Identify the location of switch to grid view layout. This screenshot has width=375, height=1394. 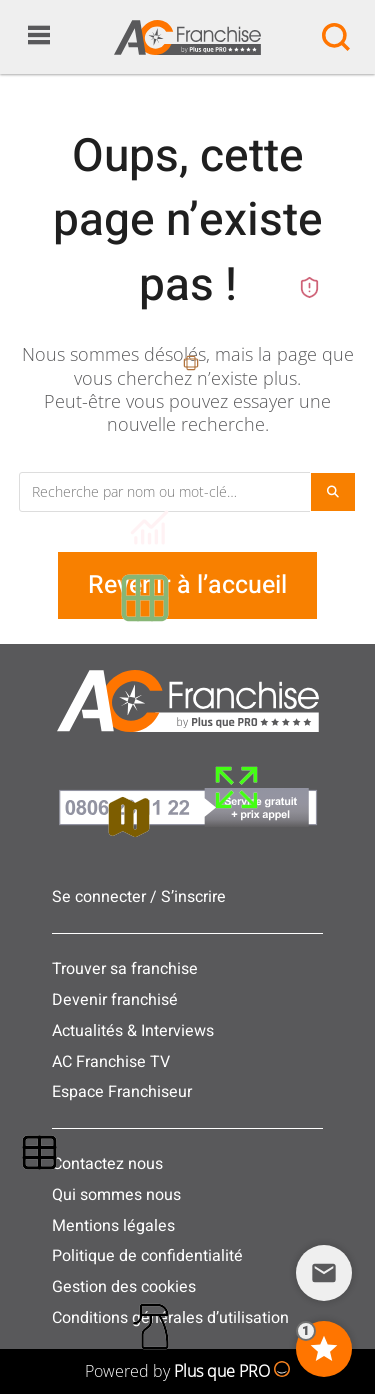
(145, 598).